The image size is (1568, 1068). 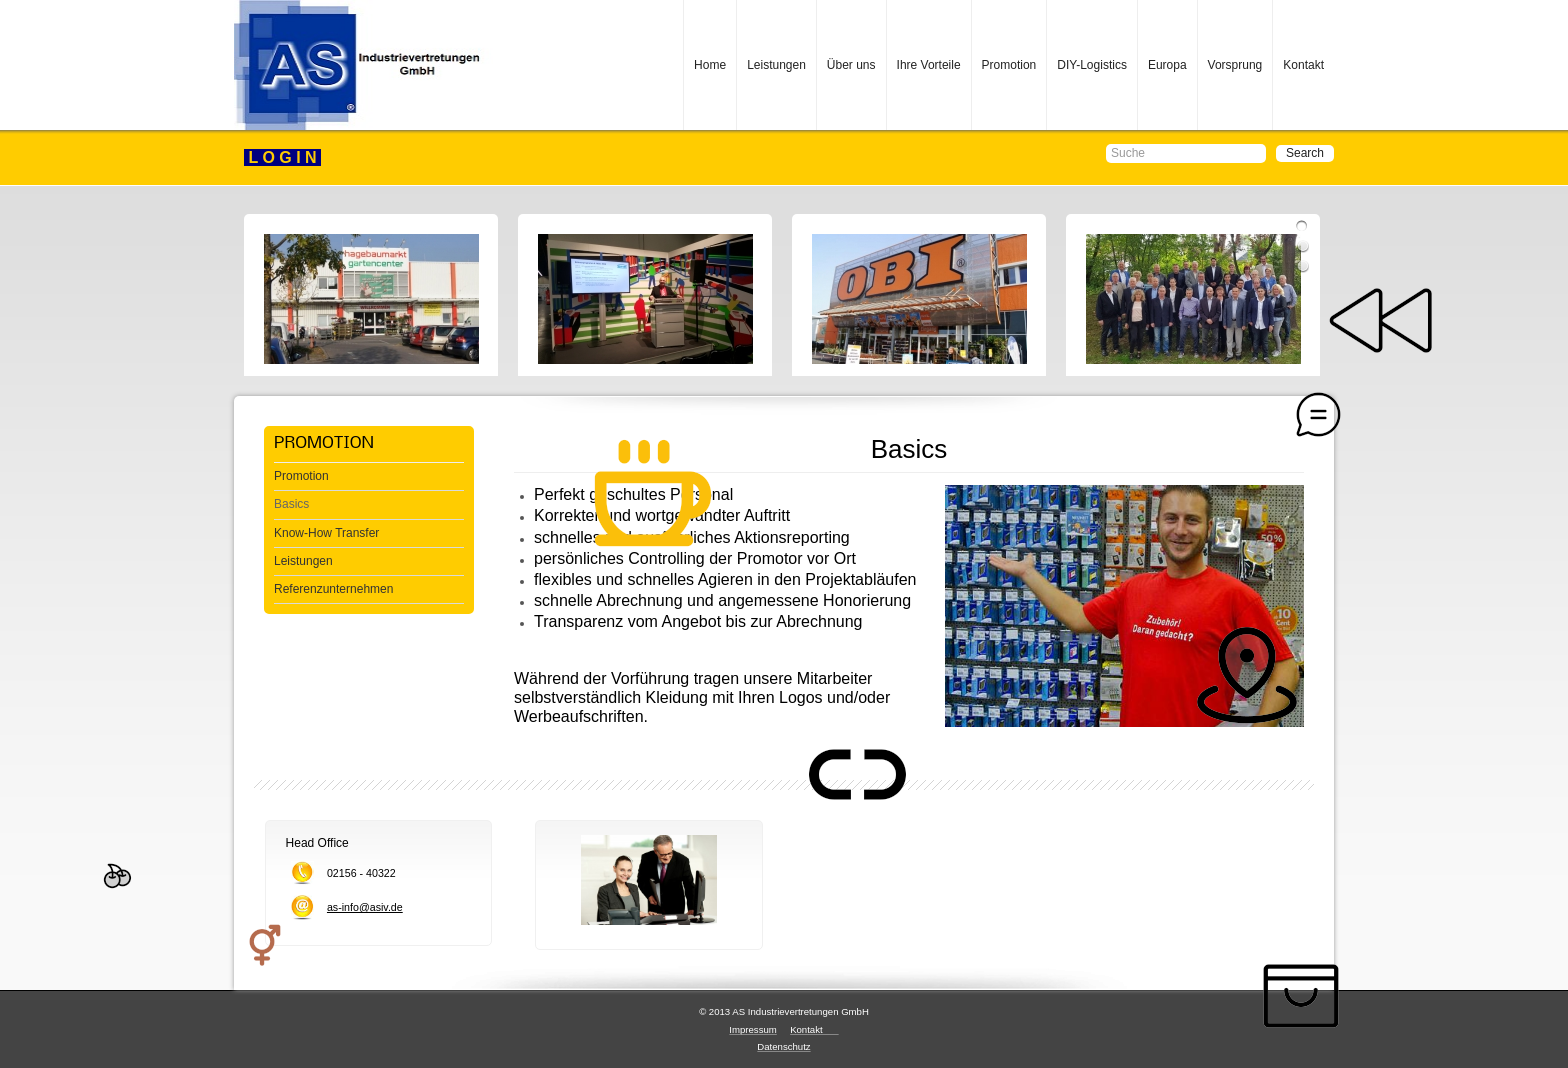 What do you see at coordinates (857, 774) in the screenshot?
I see `disconnect or remove a linked account` at bounding box center [857, 774].